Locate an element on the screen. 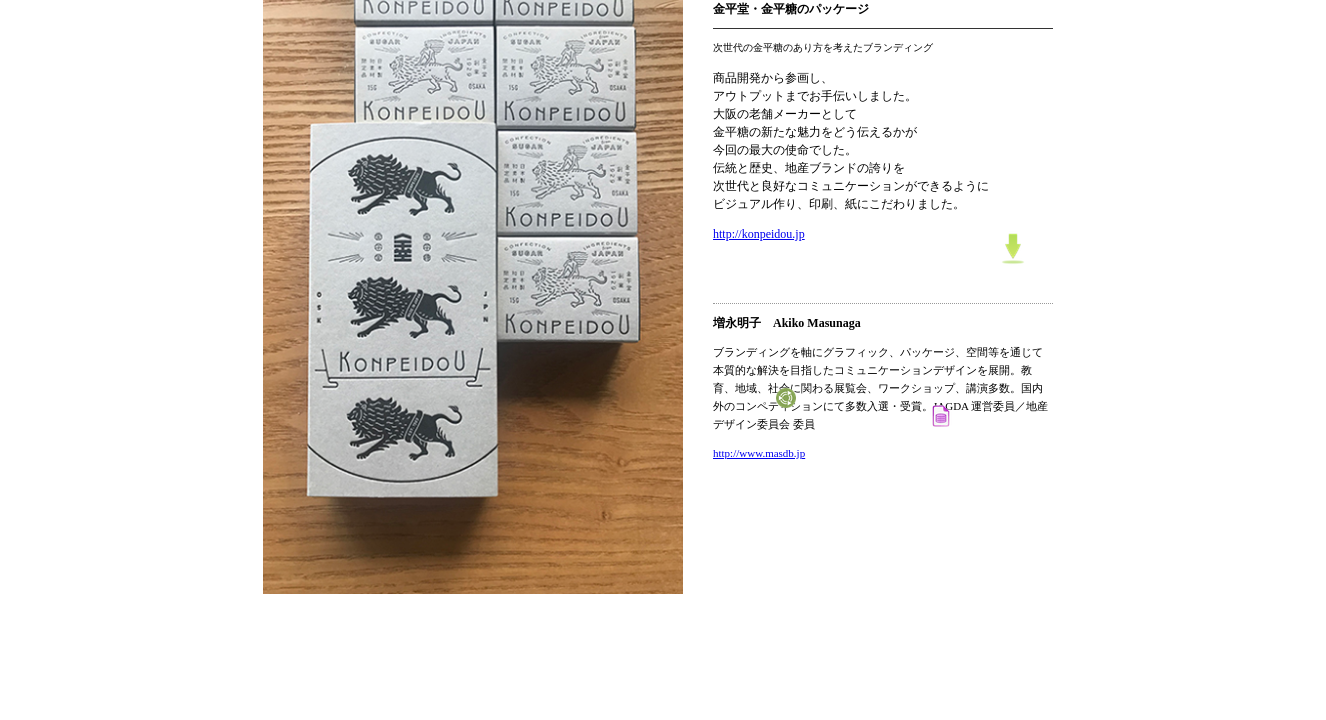  launch the ubuntu mate desktop environment is located at coordinates (786, 398).